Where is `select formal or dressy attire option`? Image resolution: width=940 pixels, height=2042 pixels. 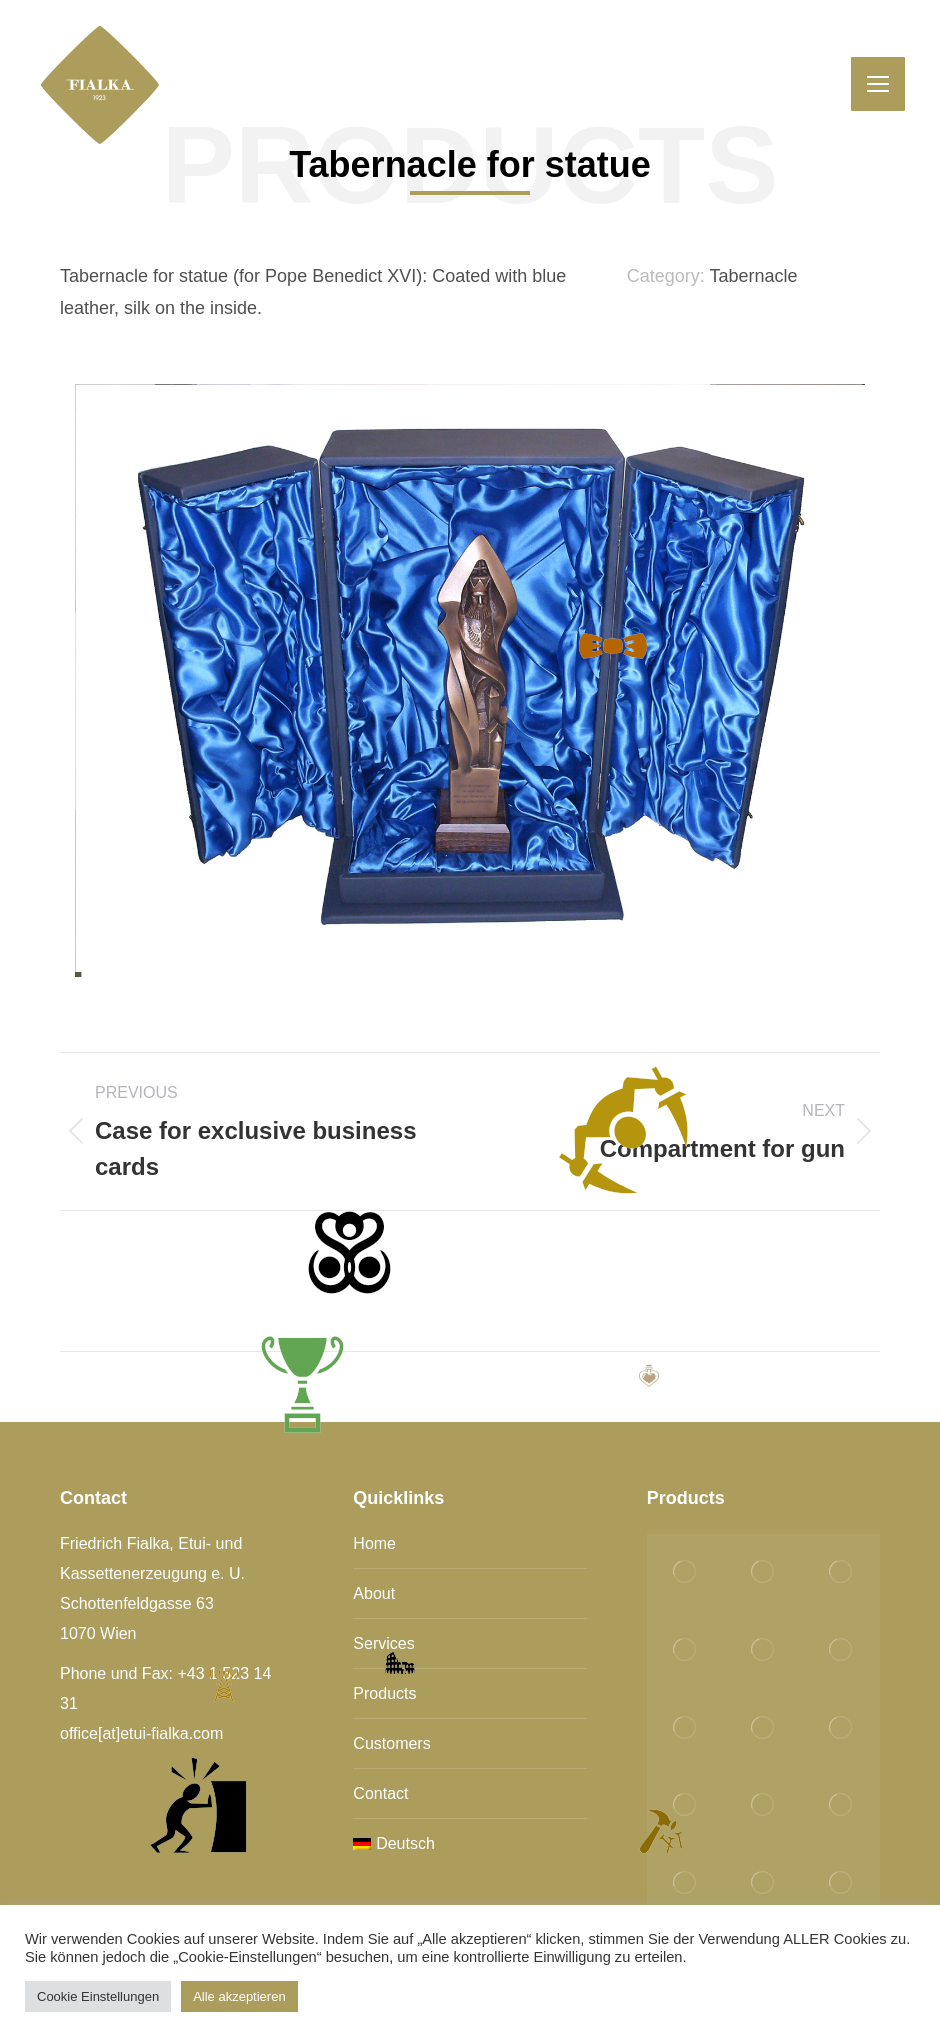
select formal or dressy attire option is located at coordinates (613, 646).